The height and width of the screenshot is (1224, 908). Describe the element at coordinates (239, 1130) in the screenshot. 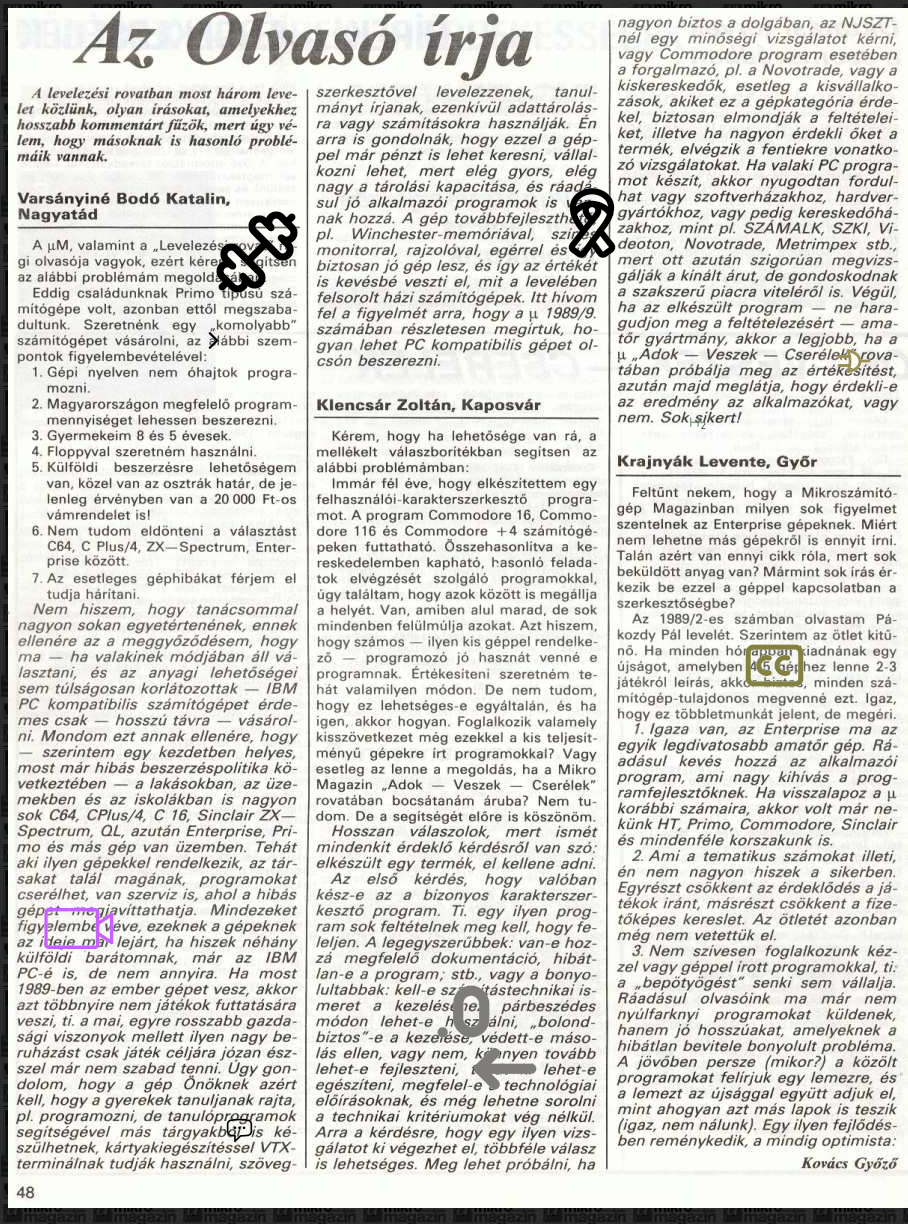

I see `open chat or messaging` at that location.